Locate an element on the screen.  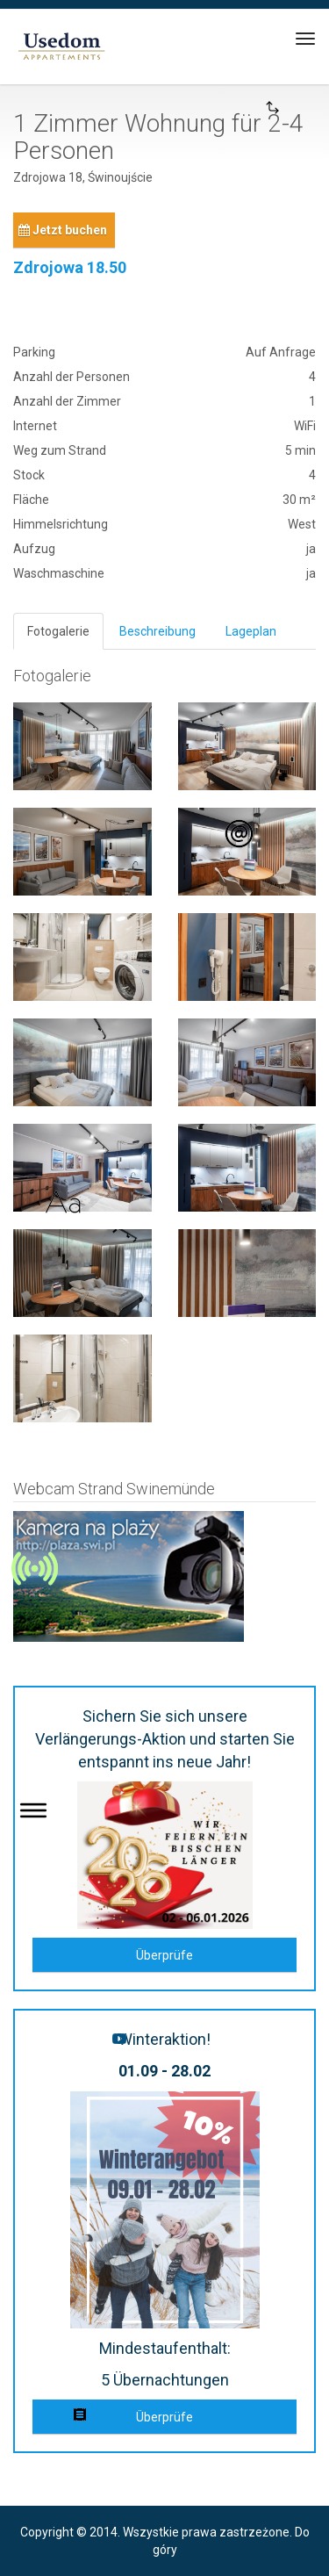
open navigation menu is located at coordinates (33, 1810).